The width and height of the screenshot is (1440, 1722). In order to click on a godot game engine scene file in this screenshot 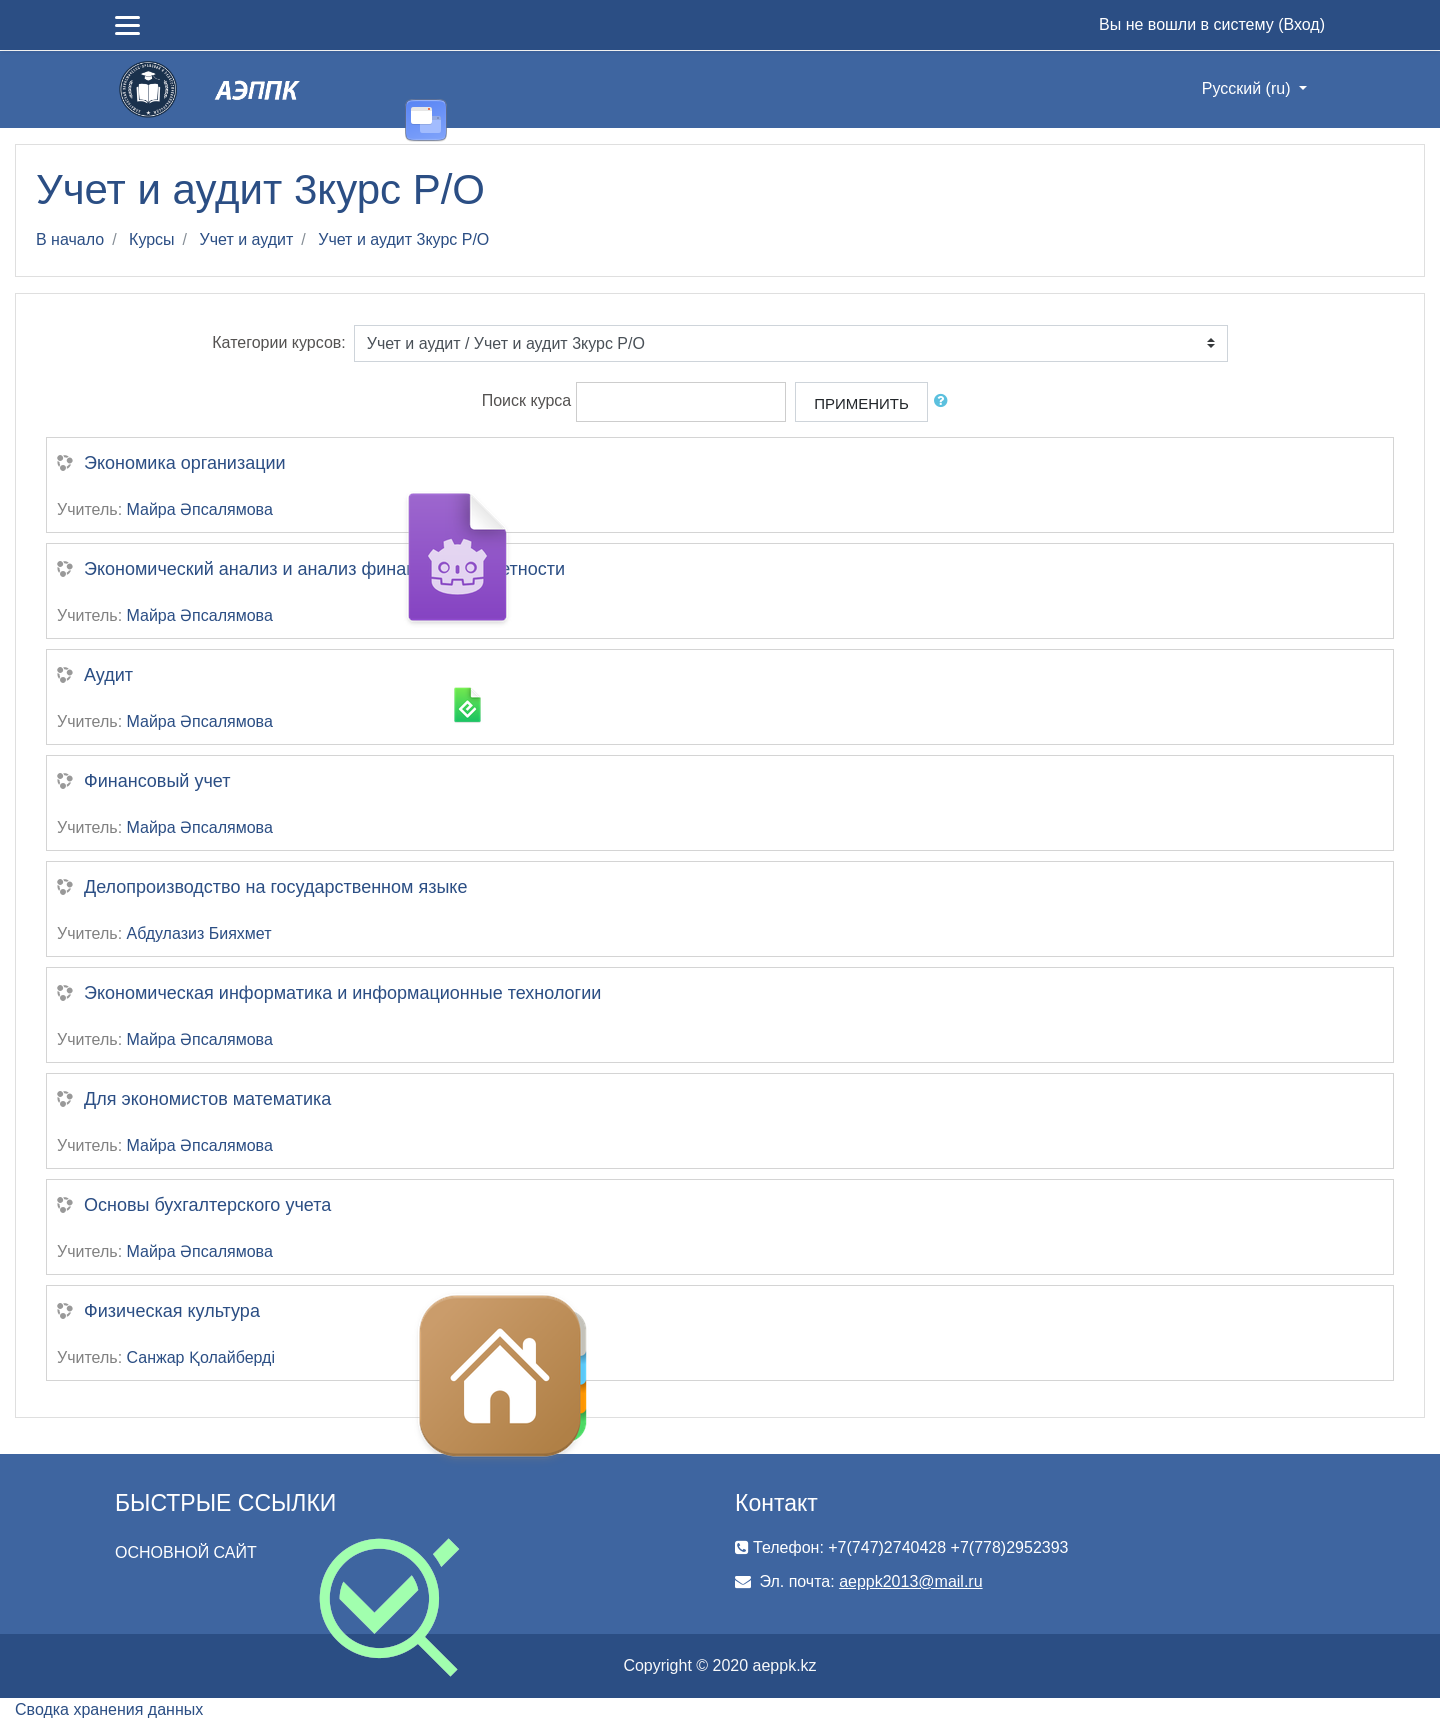, I will do `click(457, 559)`.